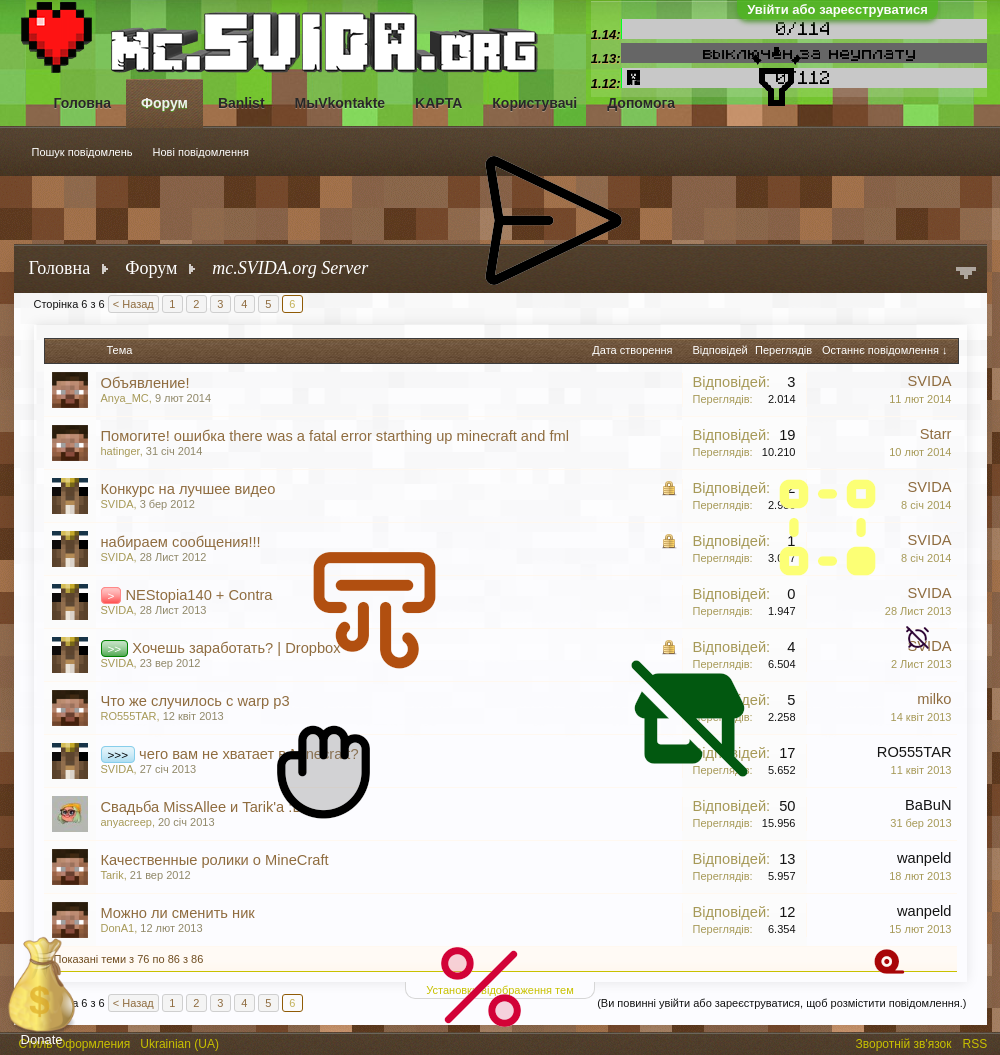  What do you see at coordinates (374, 607) in the screenshot?
I see `adjust air conditioning or ventilation settings` at bounding box center [374, 607].